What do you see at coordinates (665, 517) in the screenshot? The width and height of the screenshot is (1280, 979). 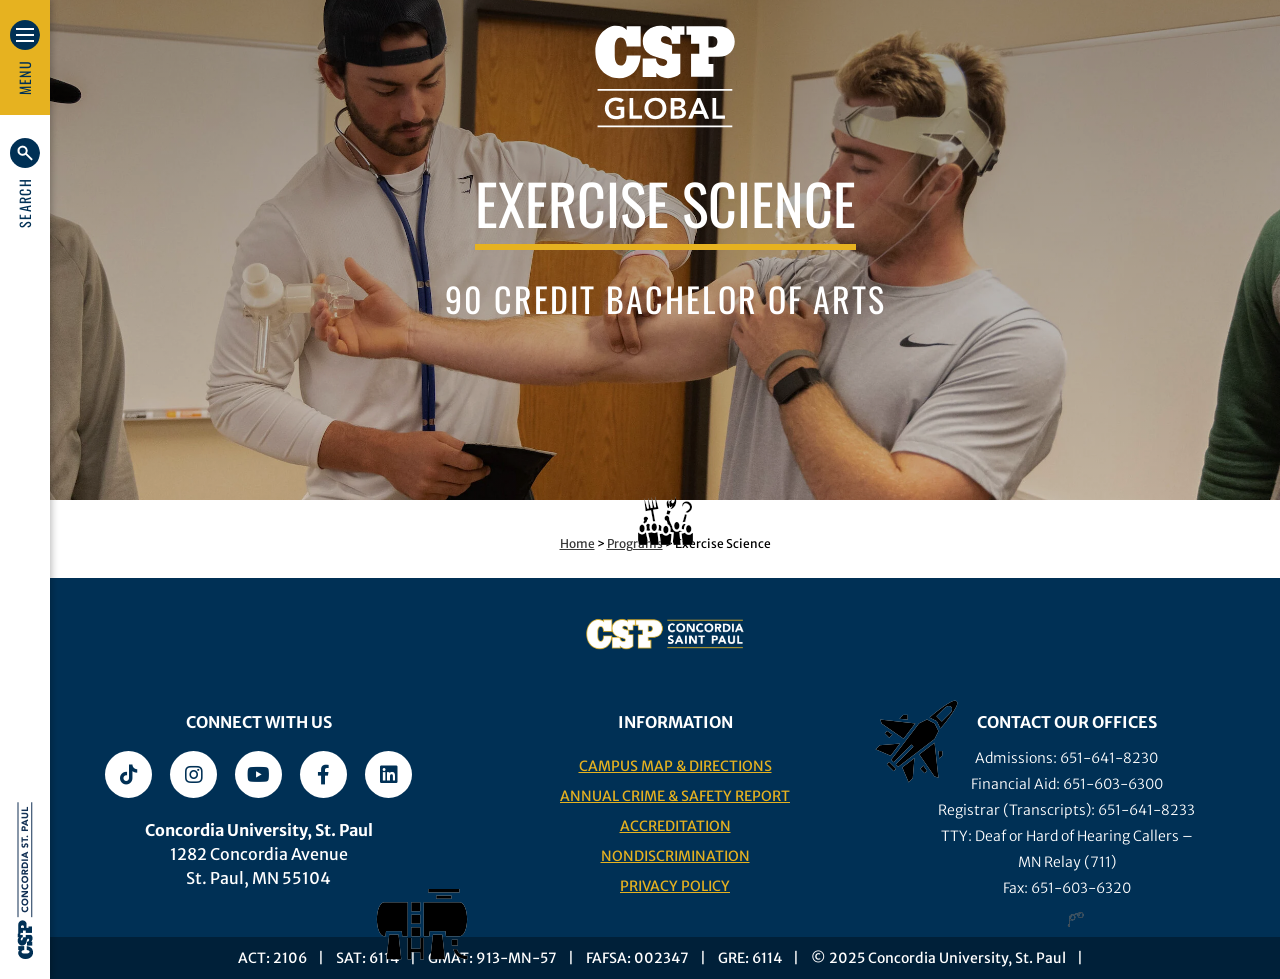 I see `indicates a rebellion or protest event in-game` at bounding box center [665, 517].